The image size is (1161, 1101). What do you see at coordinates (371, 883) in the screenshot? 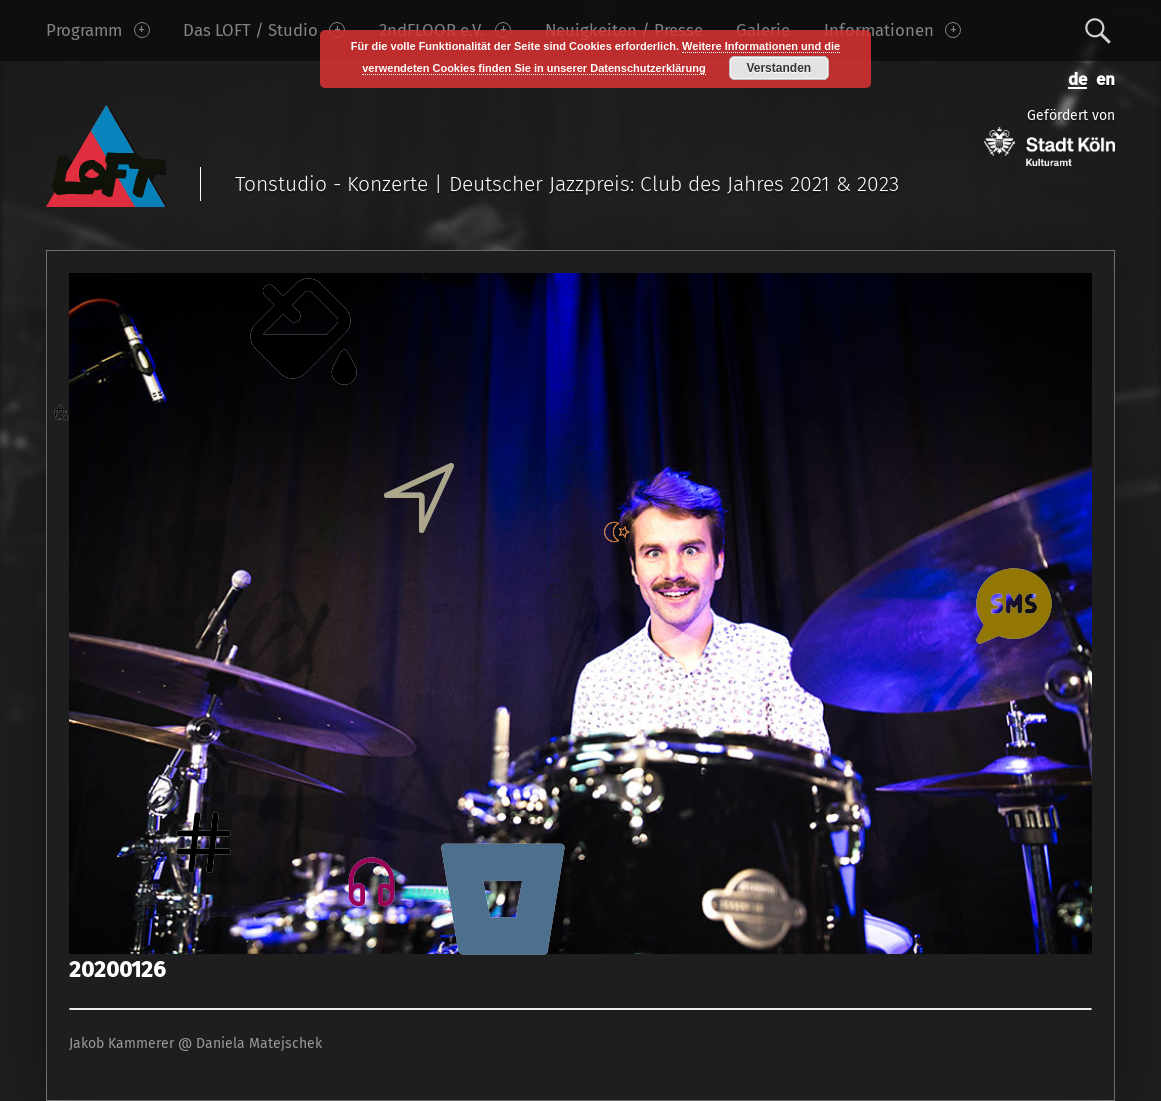
I see `access audio or music playback` at bounding box center [371, 883].